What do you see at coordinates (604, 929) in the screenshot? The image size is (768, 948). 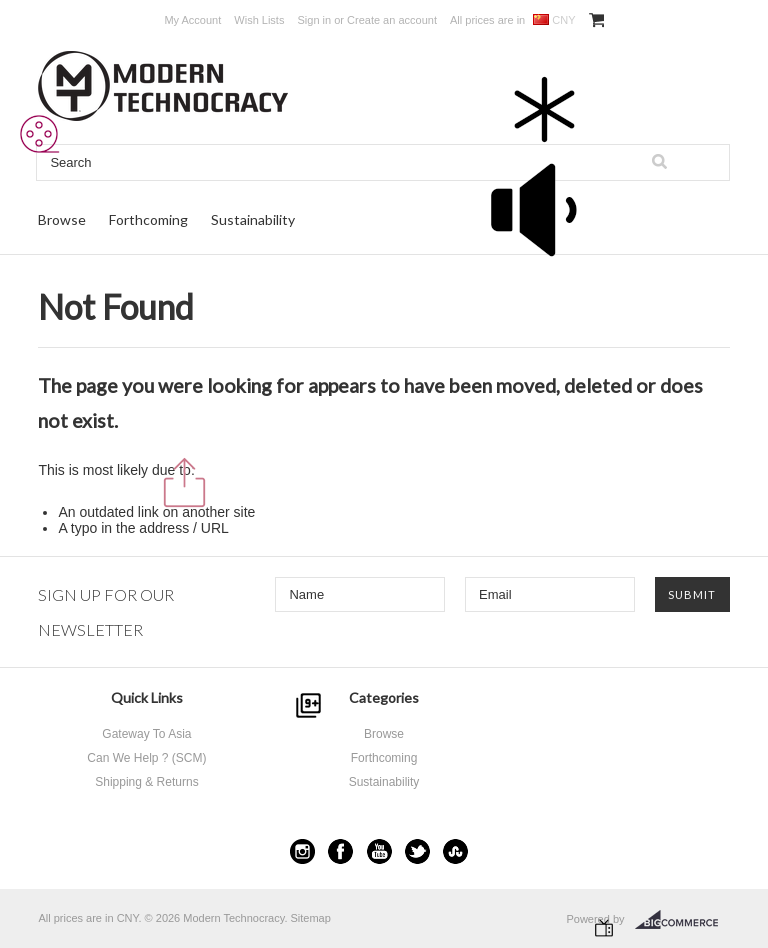 I see `access TV or video streaming content` at bounding box center [604, 929].